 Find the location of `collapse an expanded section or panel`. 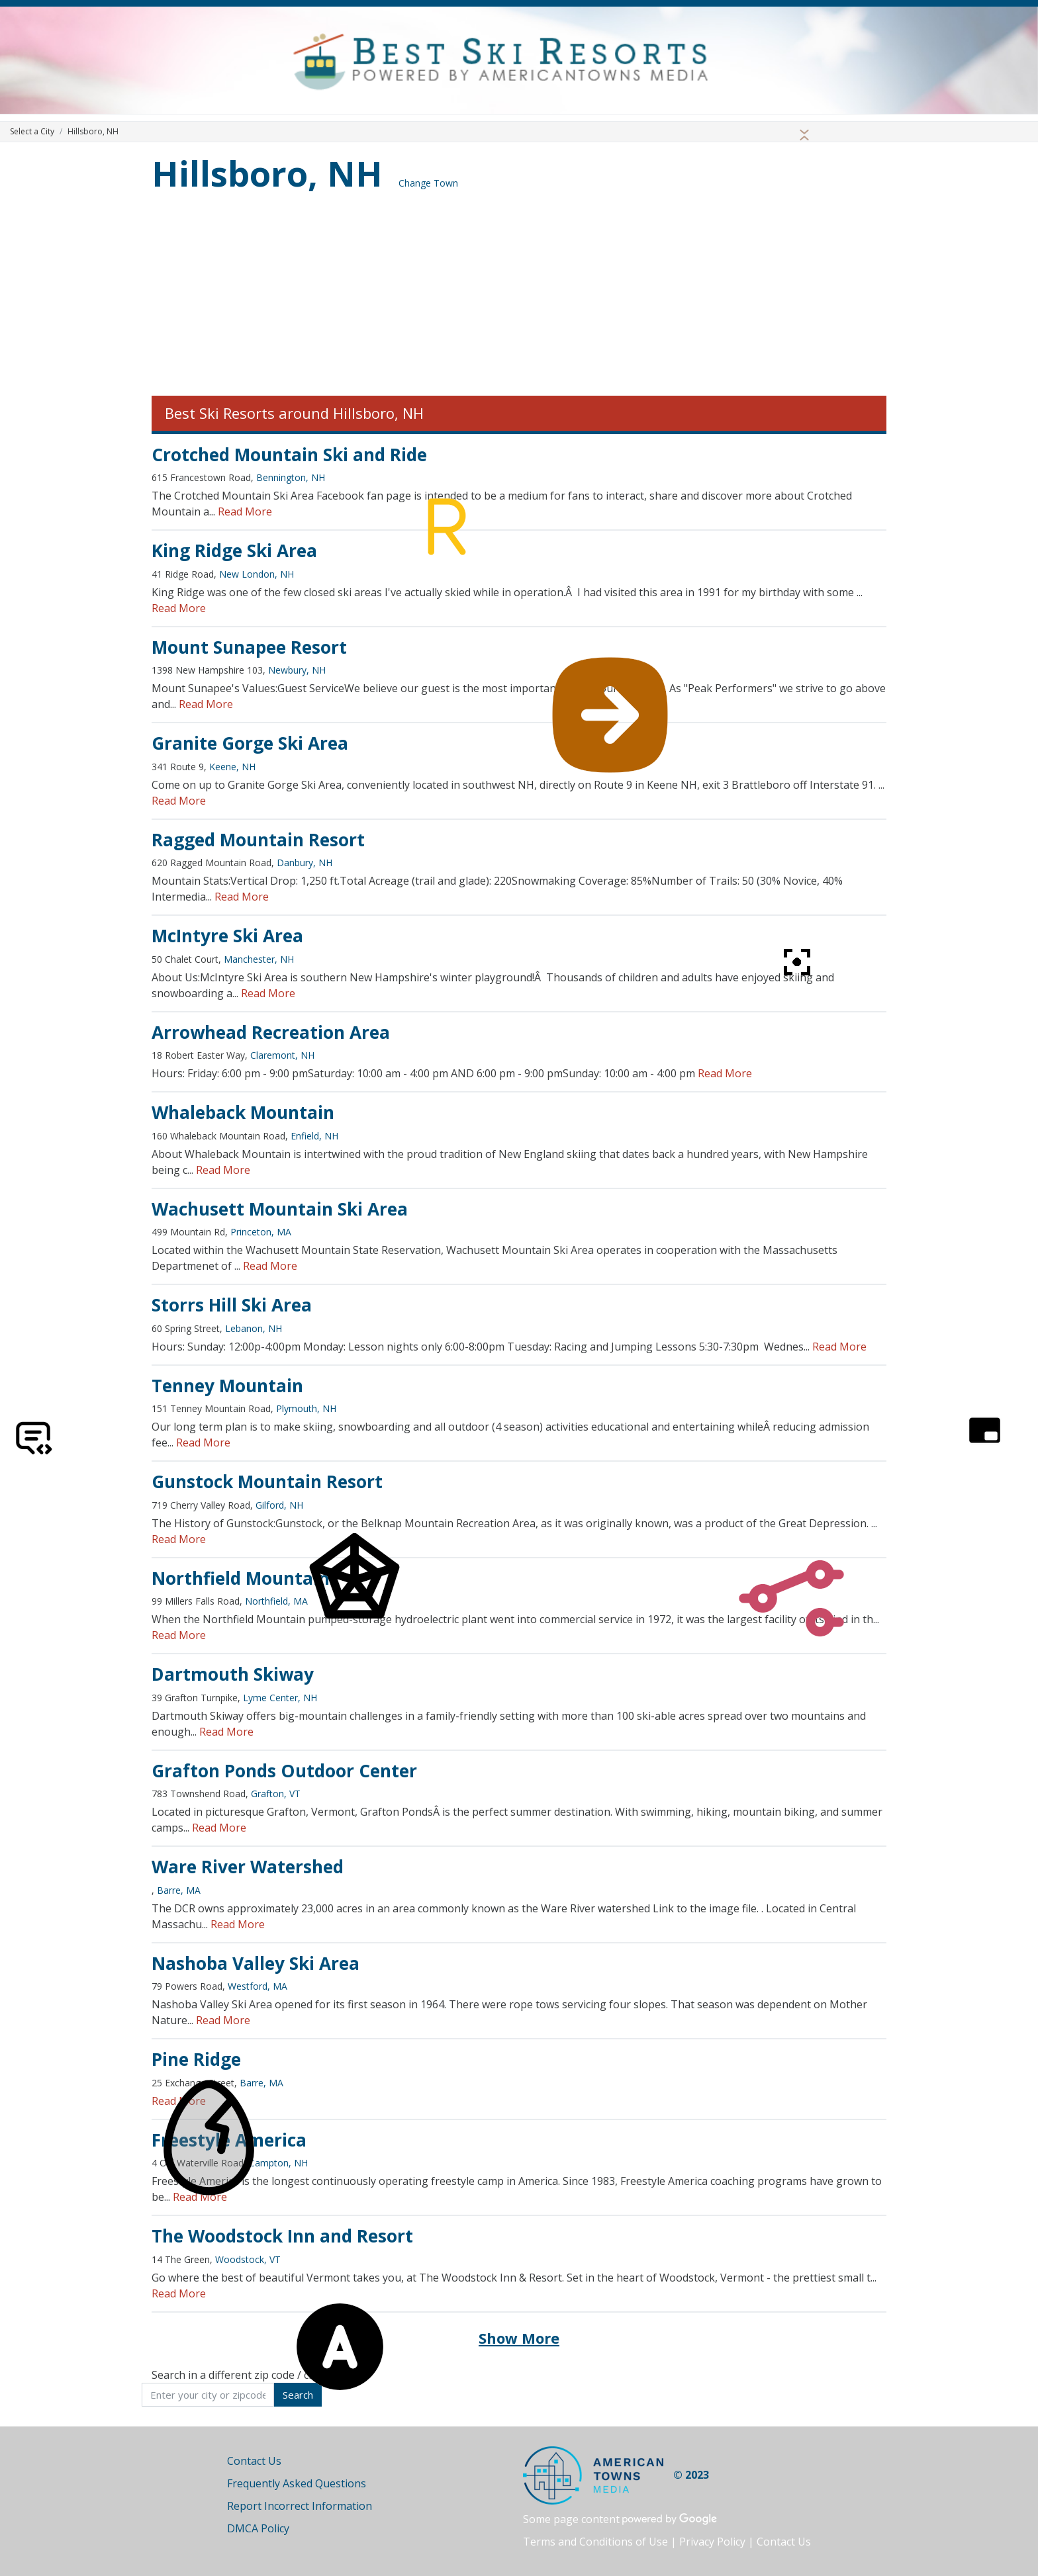

collapse an expanded section or panel is located at coordinates (804, 135).